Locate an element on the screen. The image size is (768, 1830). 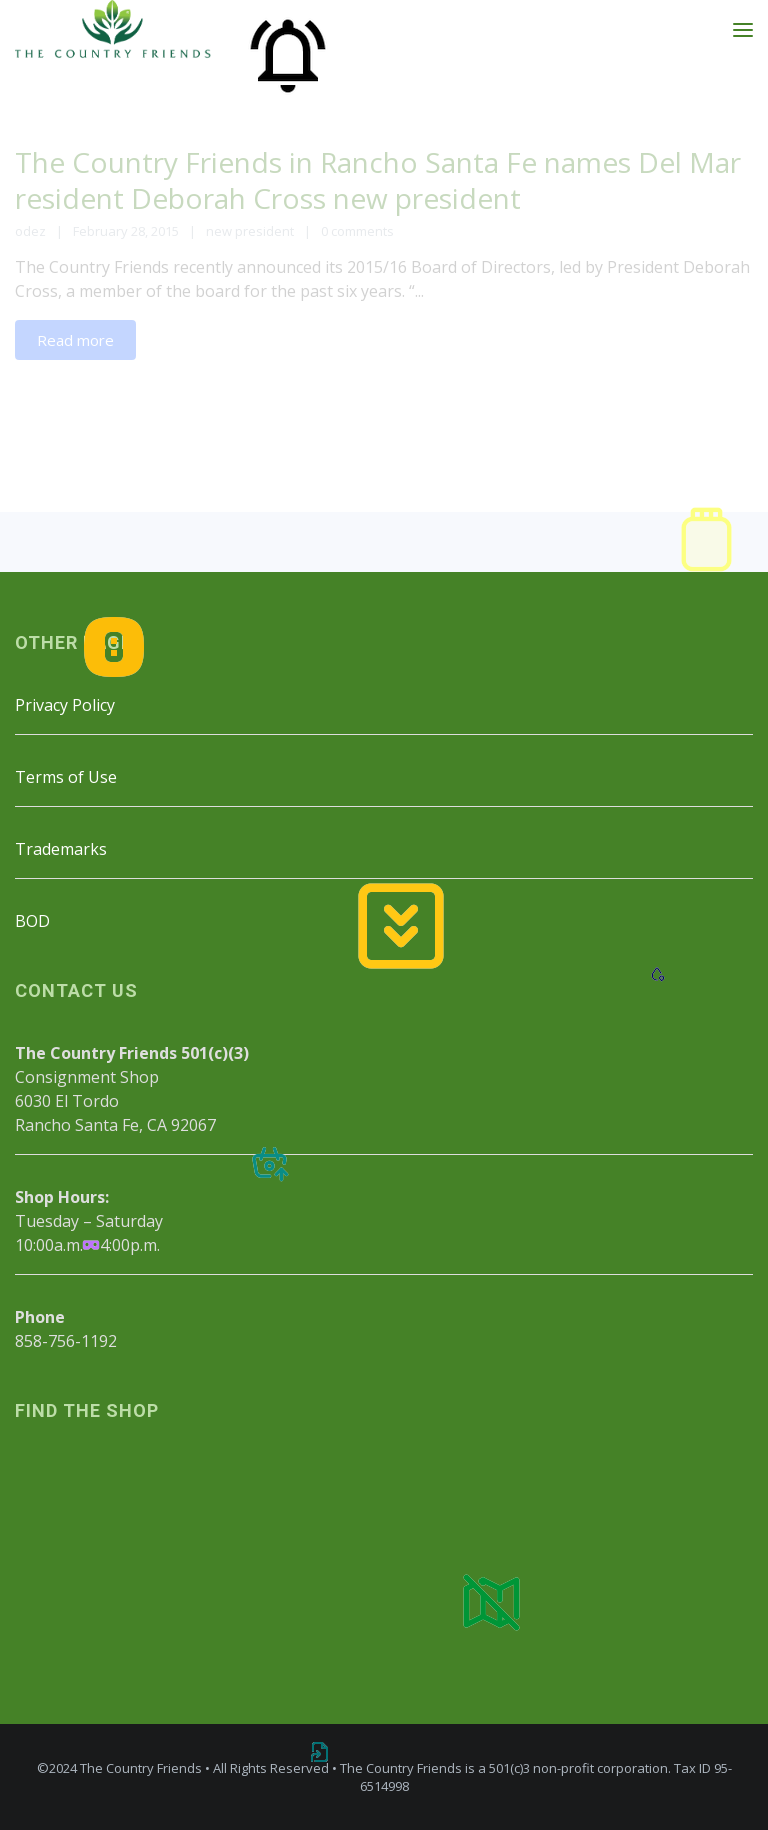
collapse or minimize content section is located at coordinates (401, 926).